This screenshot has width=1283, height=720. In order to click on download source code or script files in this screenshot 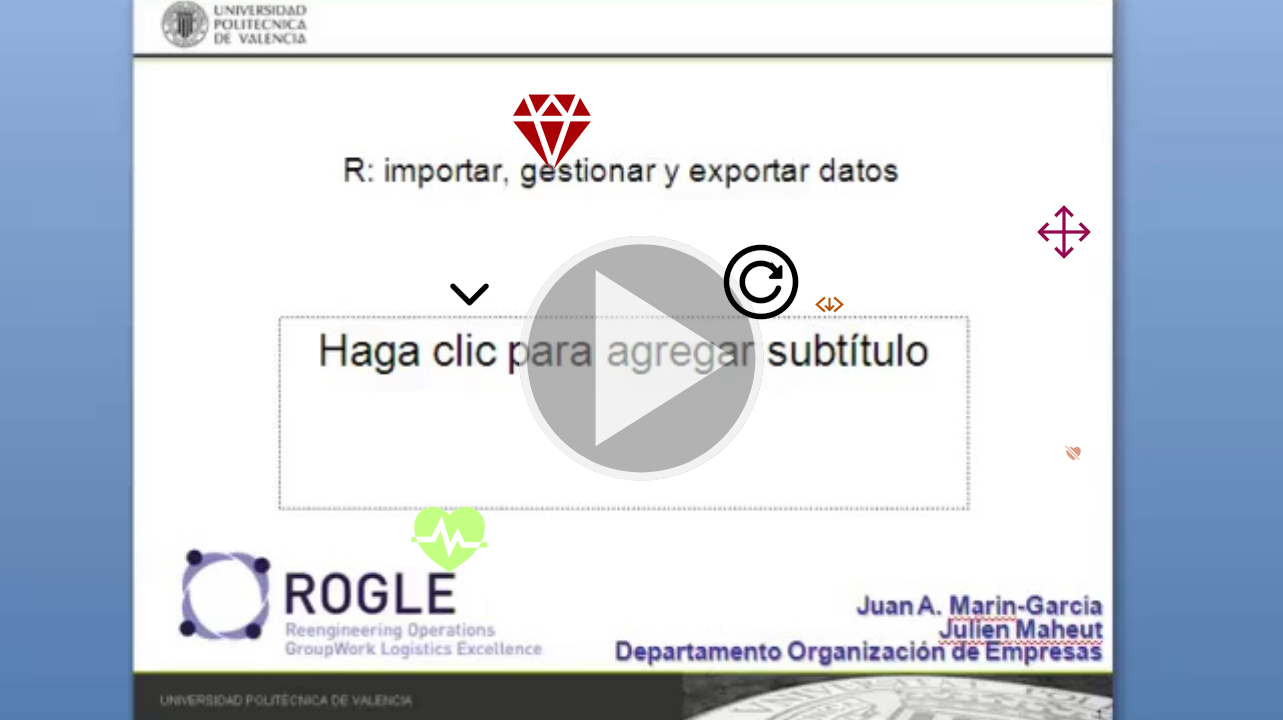, I will do `click(829, 304)`.